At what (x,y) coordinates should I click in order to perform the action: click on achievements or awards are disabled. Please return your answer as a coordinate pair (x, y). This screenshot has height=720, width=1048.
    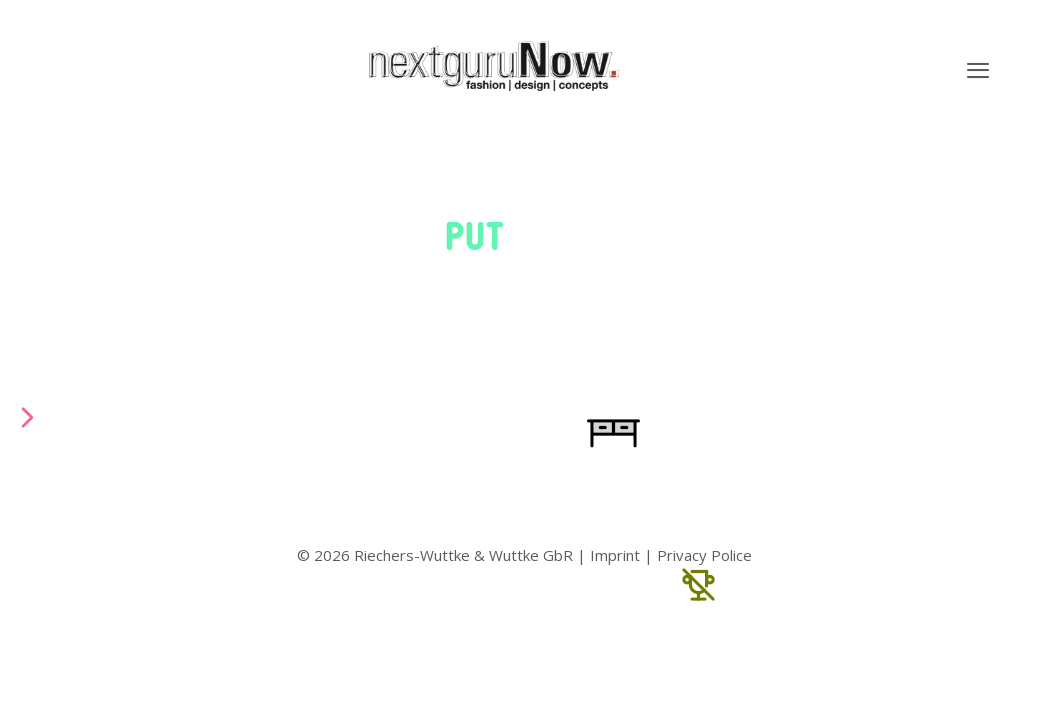
    Looking at the image, I should click on (698, 584).